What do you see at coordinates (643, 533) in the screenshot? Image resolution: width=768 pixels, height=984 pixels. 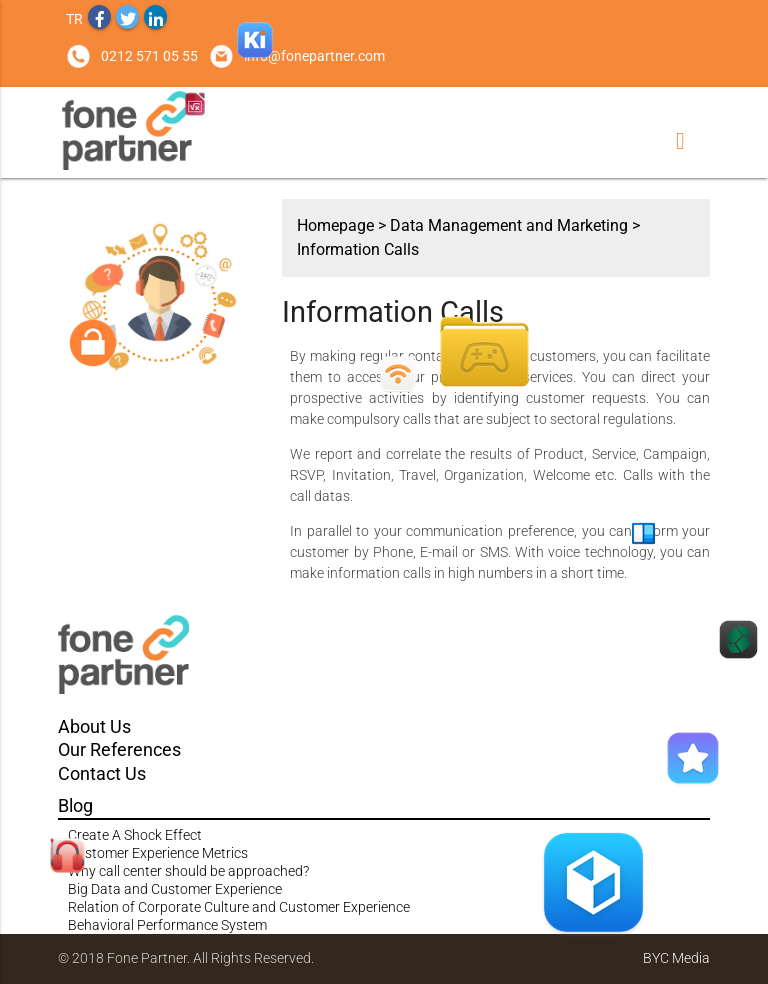 I see `open the widgets panel` at bounding box center [643, 533].